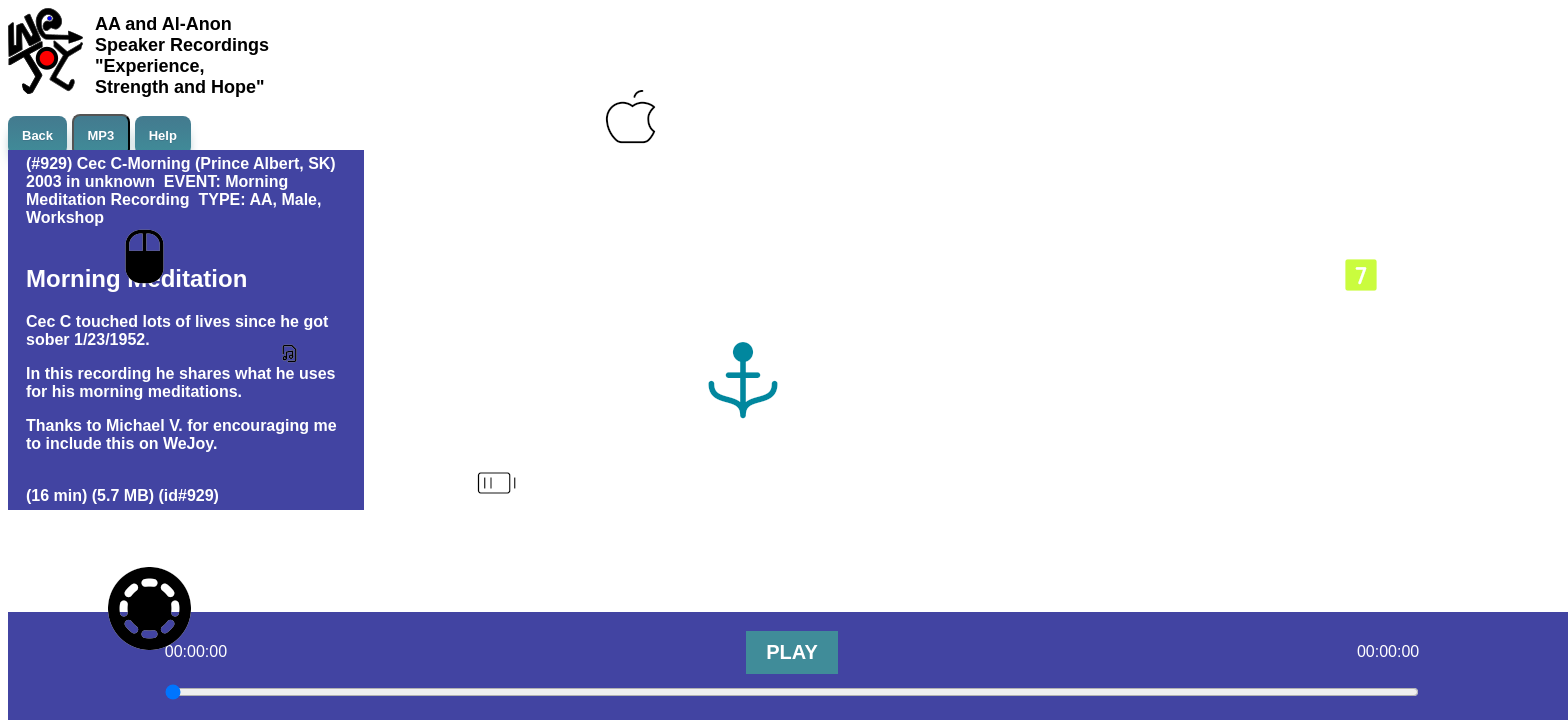 Image resolution: width=1568 pixels, height=720 pixels. Describe the element at coordinates (289, 353) in the screenshot. I see `open an audio or music file` at that location.